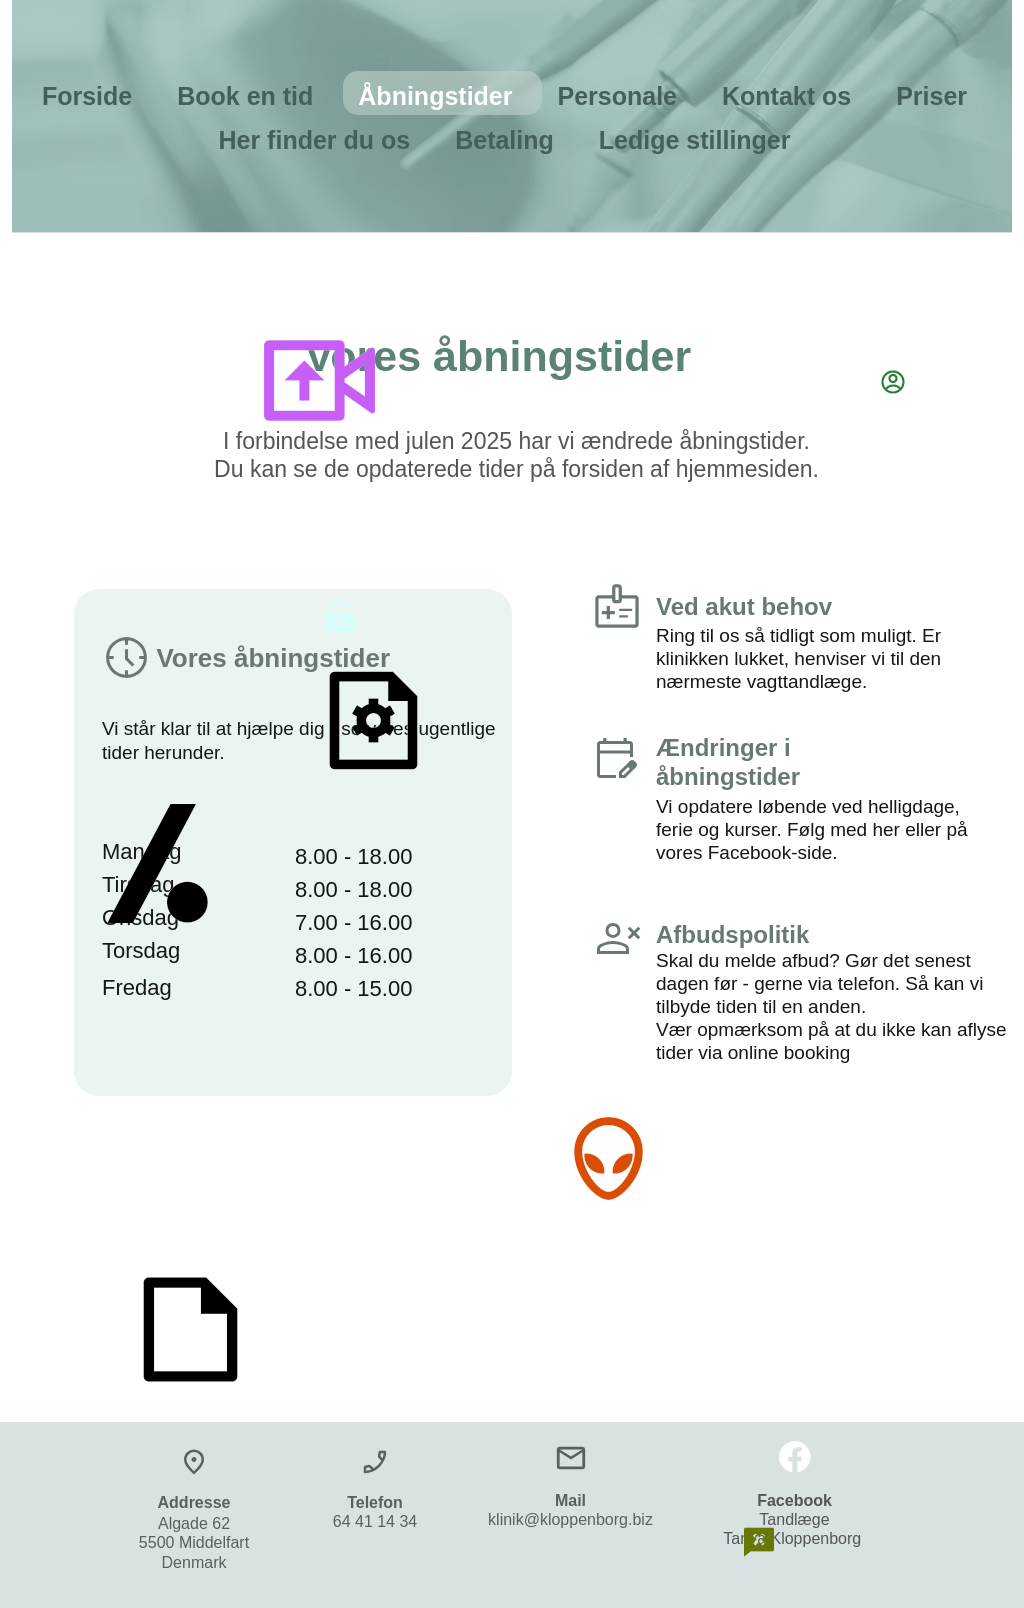 This screenshot has height=1608, width=1024. What do you see at coordinates (190, 1329) in the screenshot?
I see `view or open a document` at bounding box center [190, 1329].